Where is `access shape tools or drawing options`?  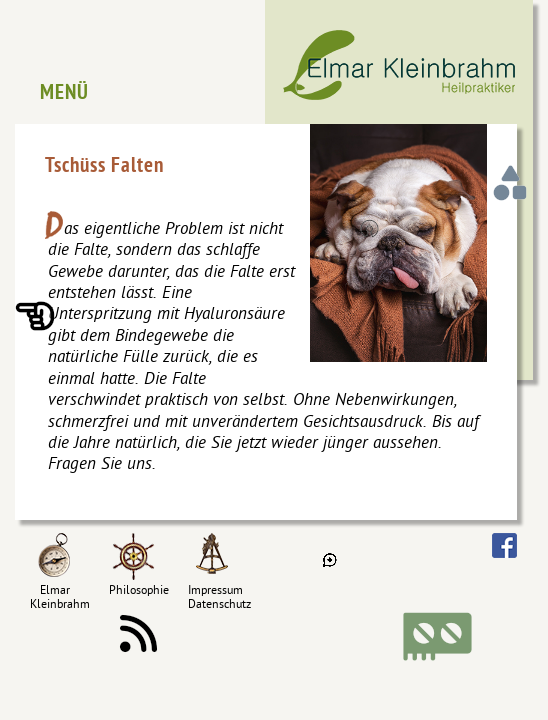 access shape tools or drawing options is located at coordinates (510, 183).